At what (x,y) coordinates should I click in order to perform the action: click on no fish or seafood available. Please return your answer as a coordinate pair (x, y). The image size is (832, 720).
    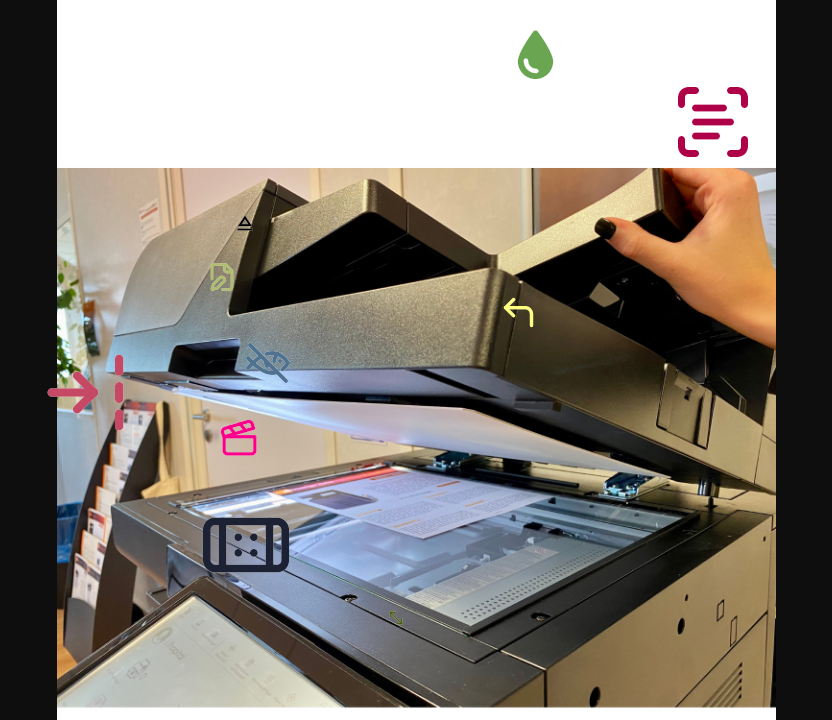
    Looking at the image, I should click on (268, 363).